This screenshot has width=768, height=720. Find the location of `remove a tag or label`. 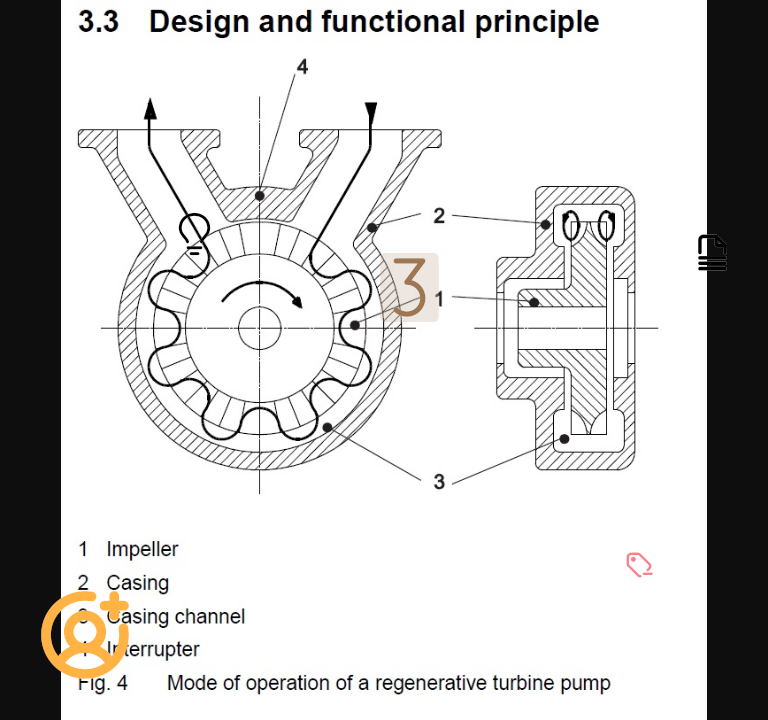

remove a tag or label is located at coordinates (639, 565).